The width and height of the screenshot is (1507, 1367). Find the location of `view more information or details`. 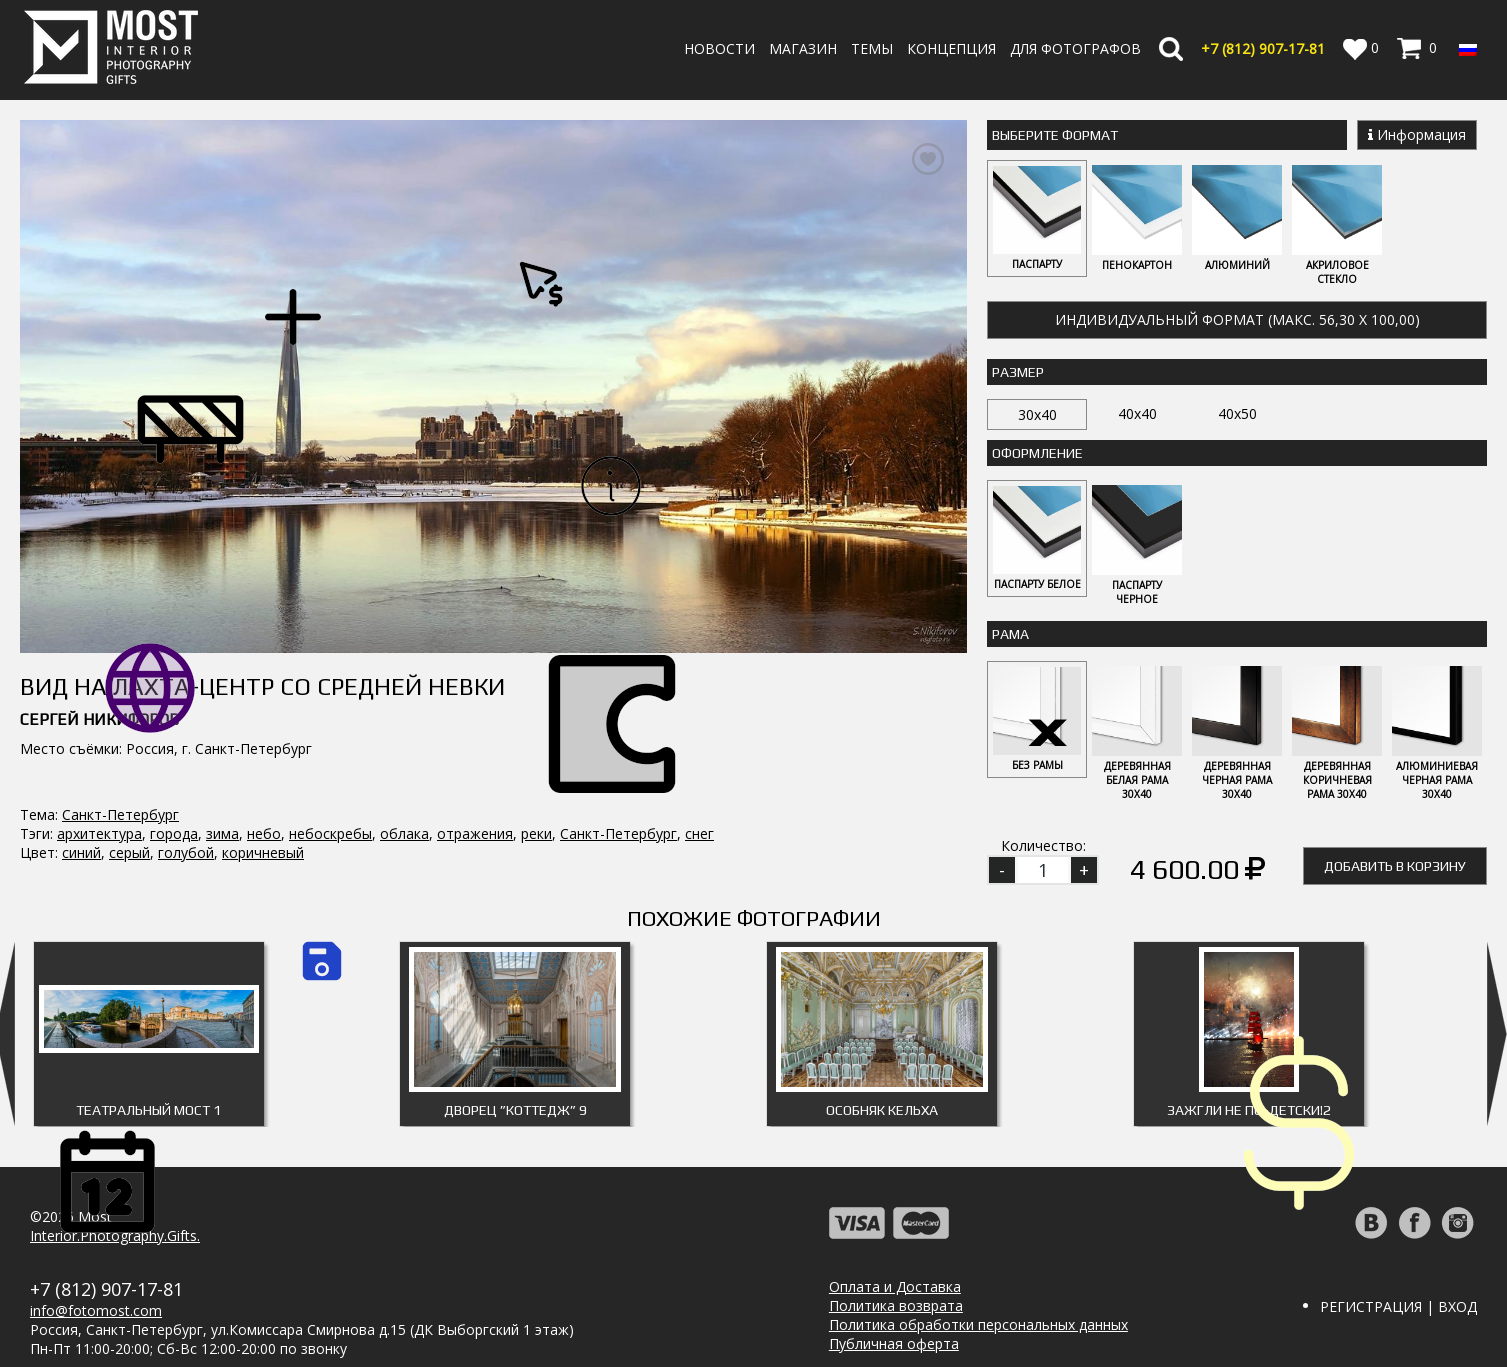

view more information or details is located at coordinates (611, 486).